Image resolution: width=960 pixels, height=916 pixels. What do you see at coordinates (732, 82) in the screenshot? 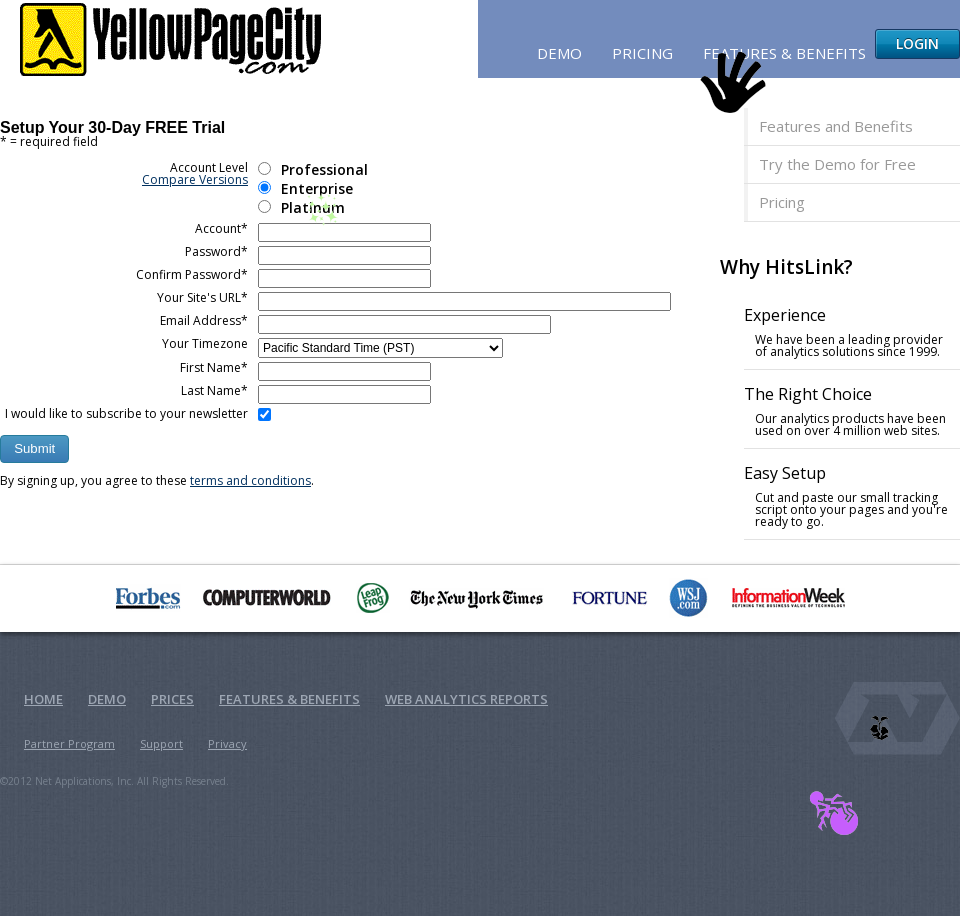
I see `raise your hand to ask a question` at bounding box center [732, 82].